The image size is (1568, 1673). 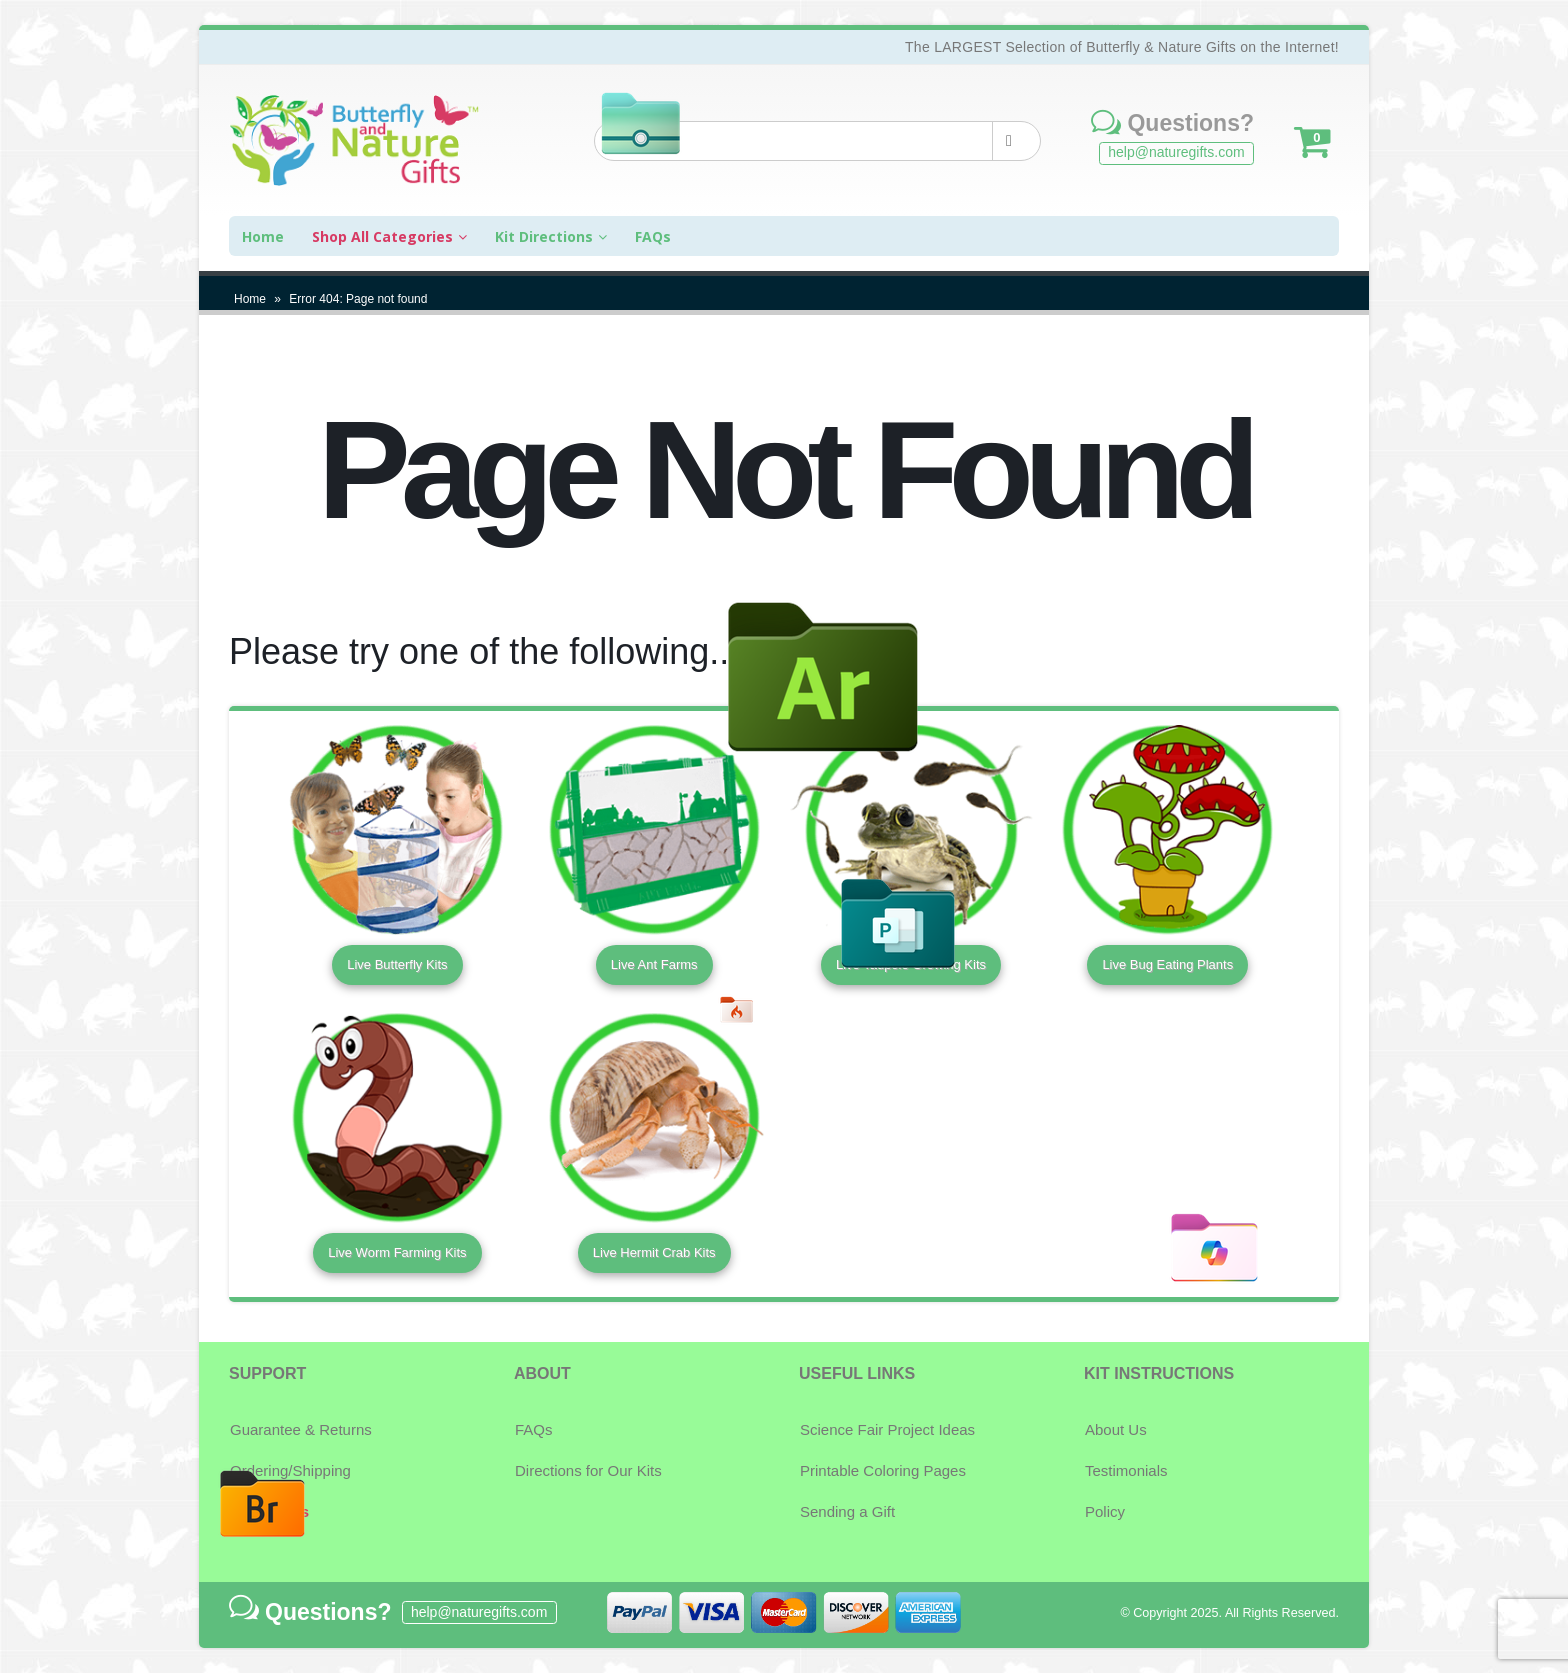 I want to click on open adobe aero project files folder, so click(x=822, y=682).